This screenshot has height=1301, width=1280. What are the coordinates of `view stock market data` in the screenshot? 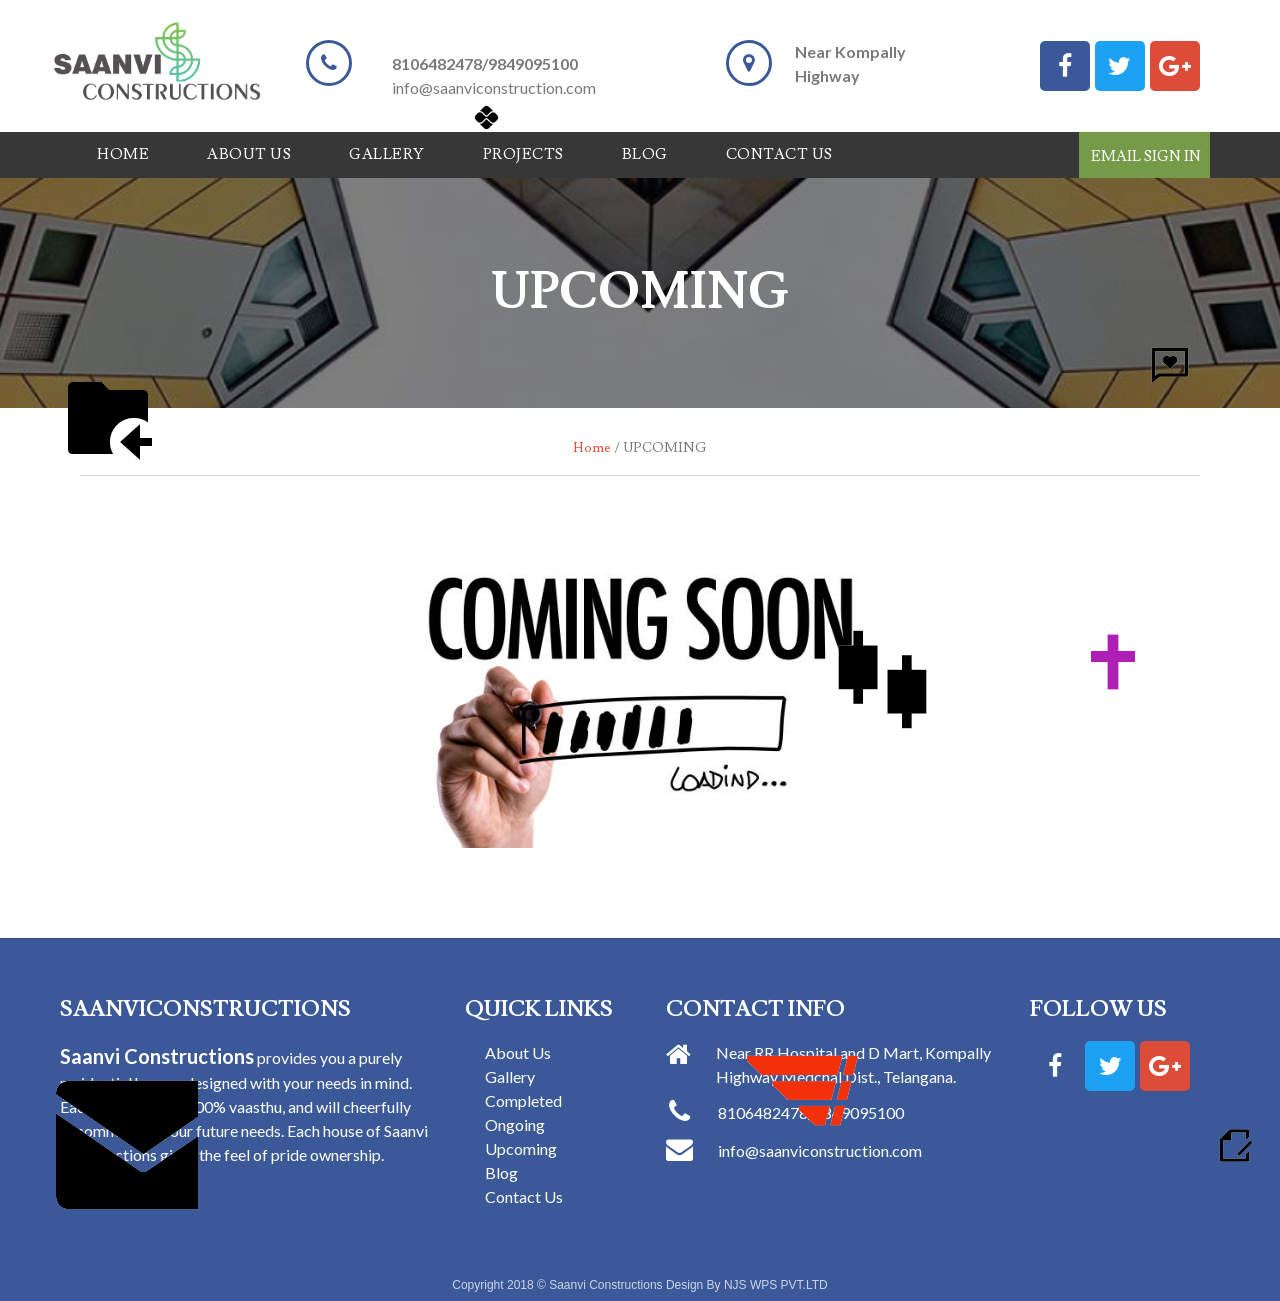 It's located at (882, 679).